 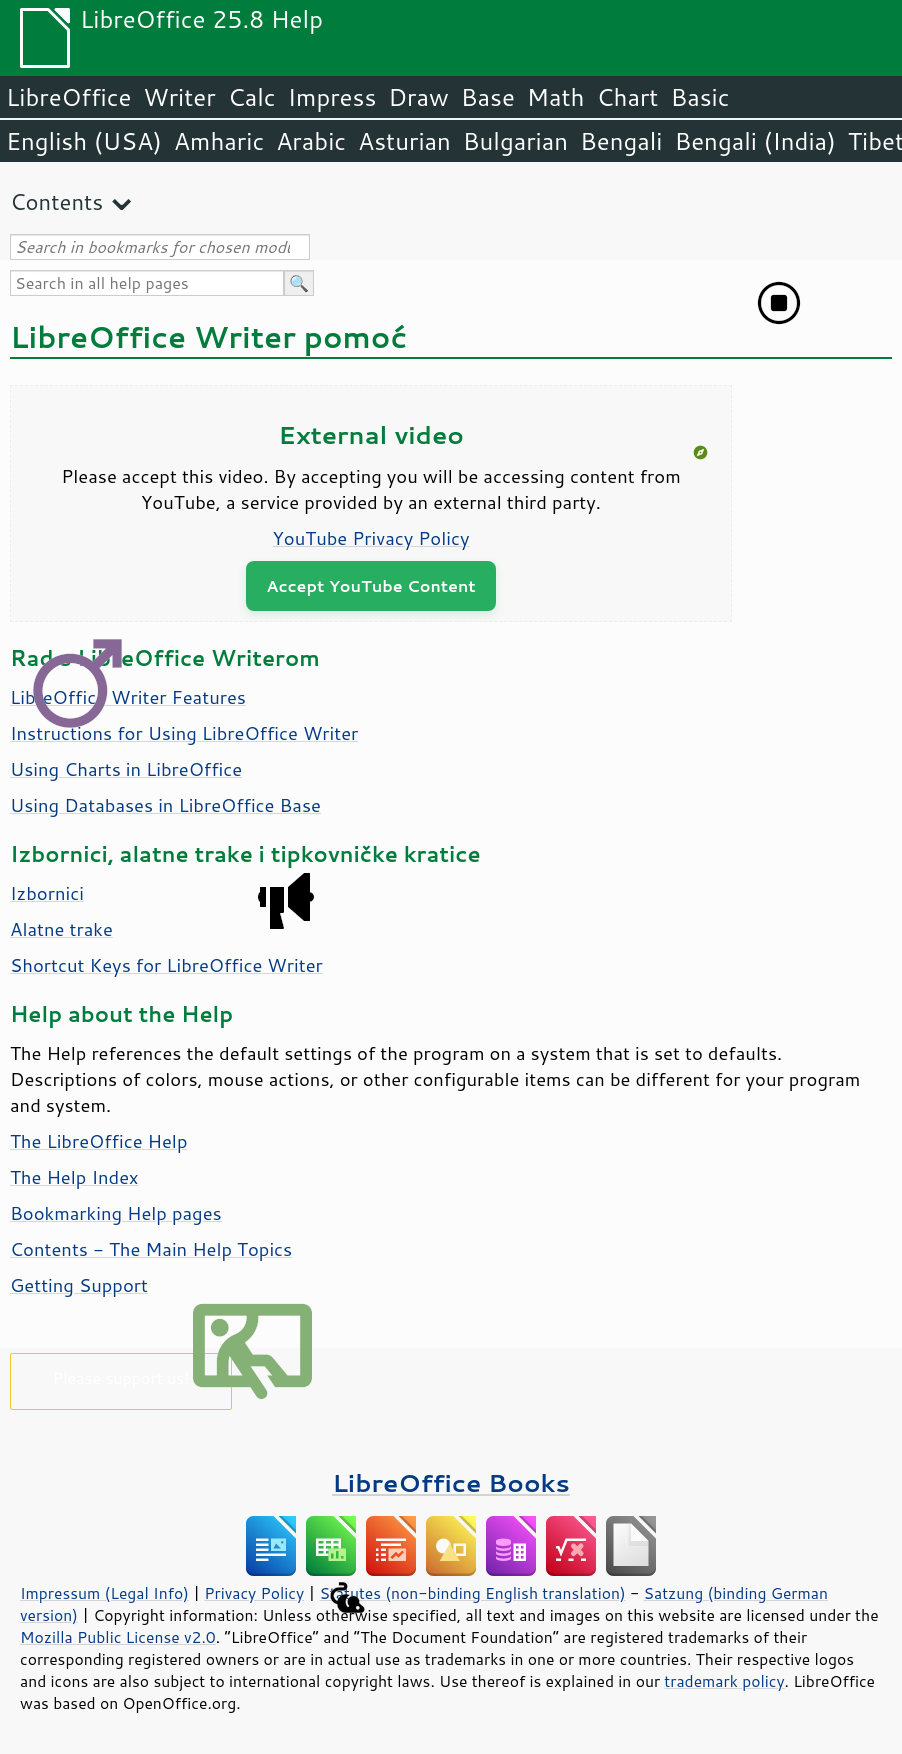 I want to click on stop media playback, so click(x=779, y=303).